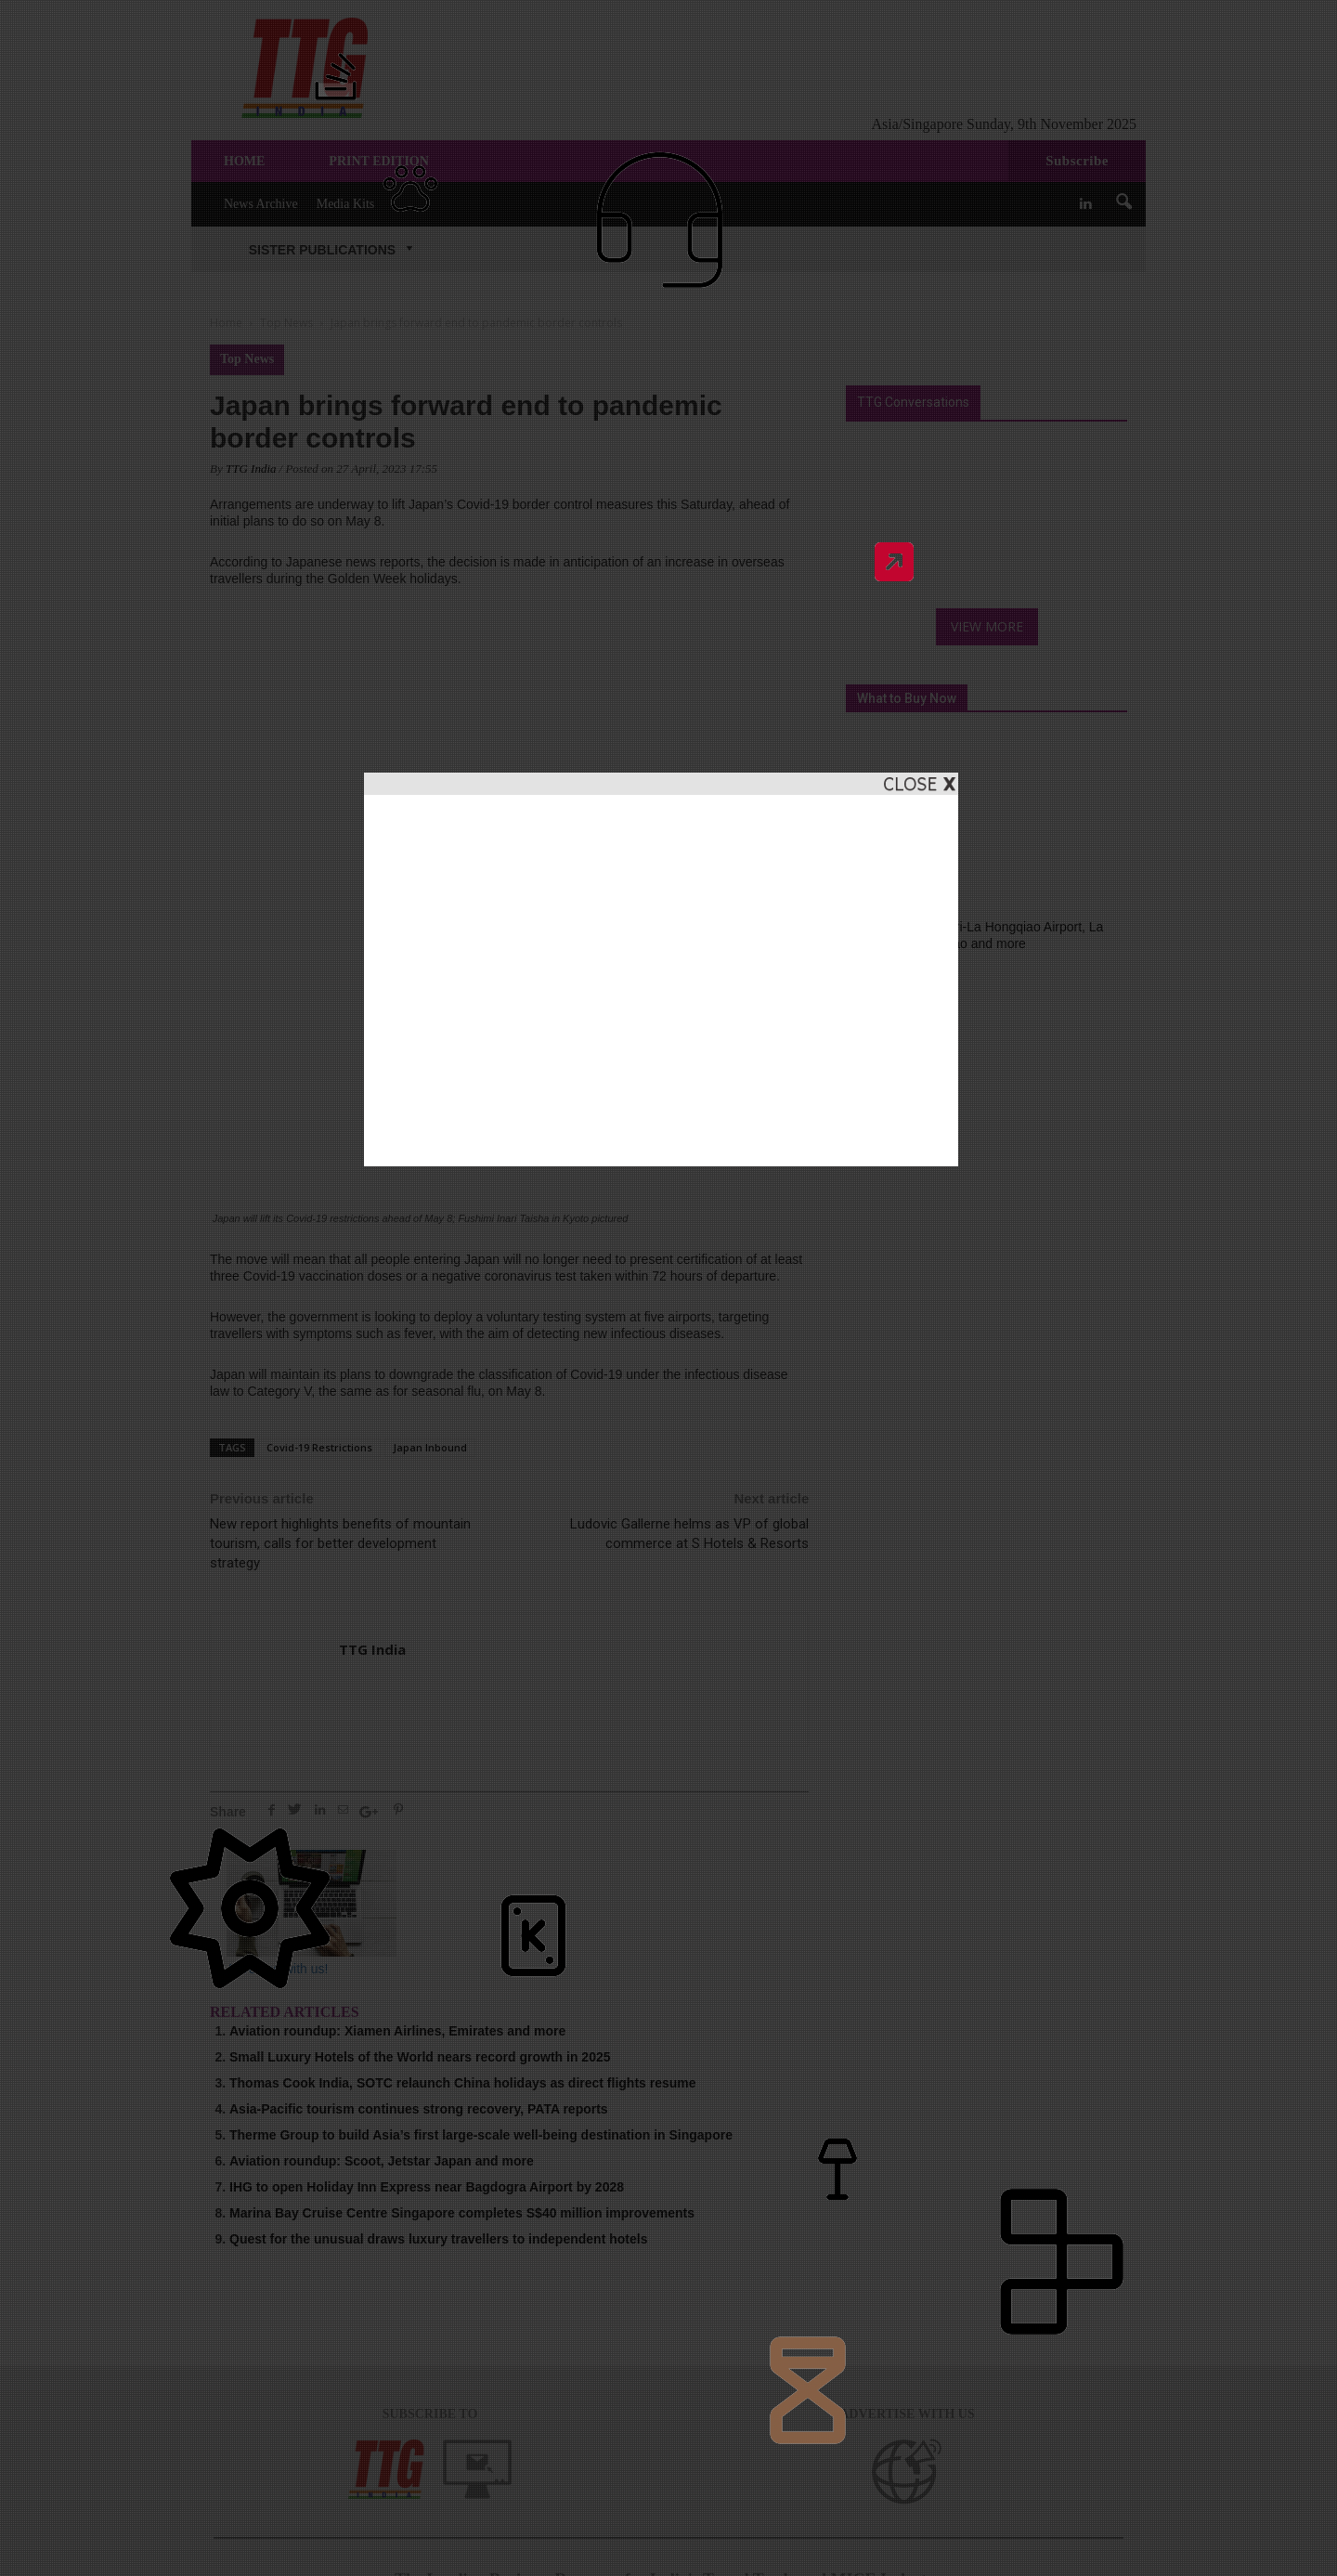 The width and height of the screenshot is (1337, 2576). Describe the element at coordinates (894, 562) in the screenshot. I see `open link in a new window or tab` at that location.